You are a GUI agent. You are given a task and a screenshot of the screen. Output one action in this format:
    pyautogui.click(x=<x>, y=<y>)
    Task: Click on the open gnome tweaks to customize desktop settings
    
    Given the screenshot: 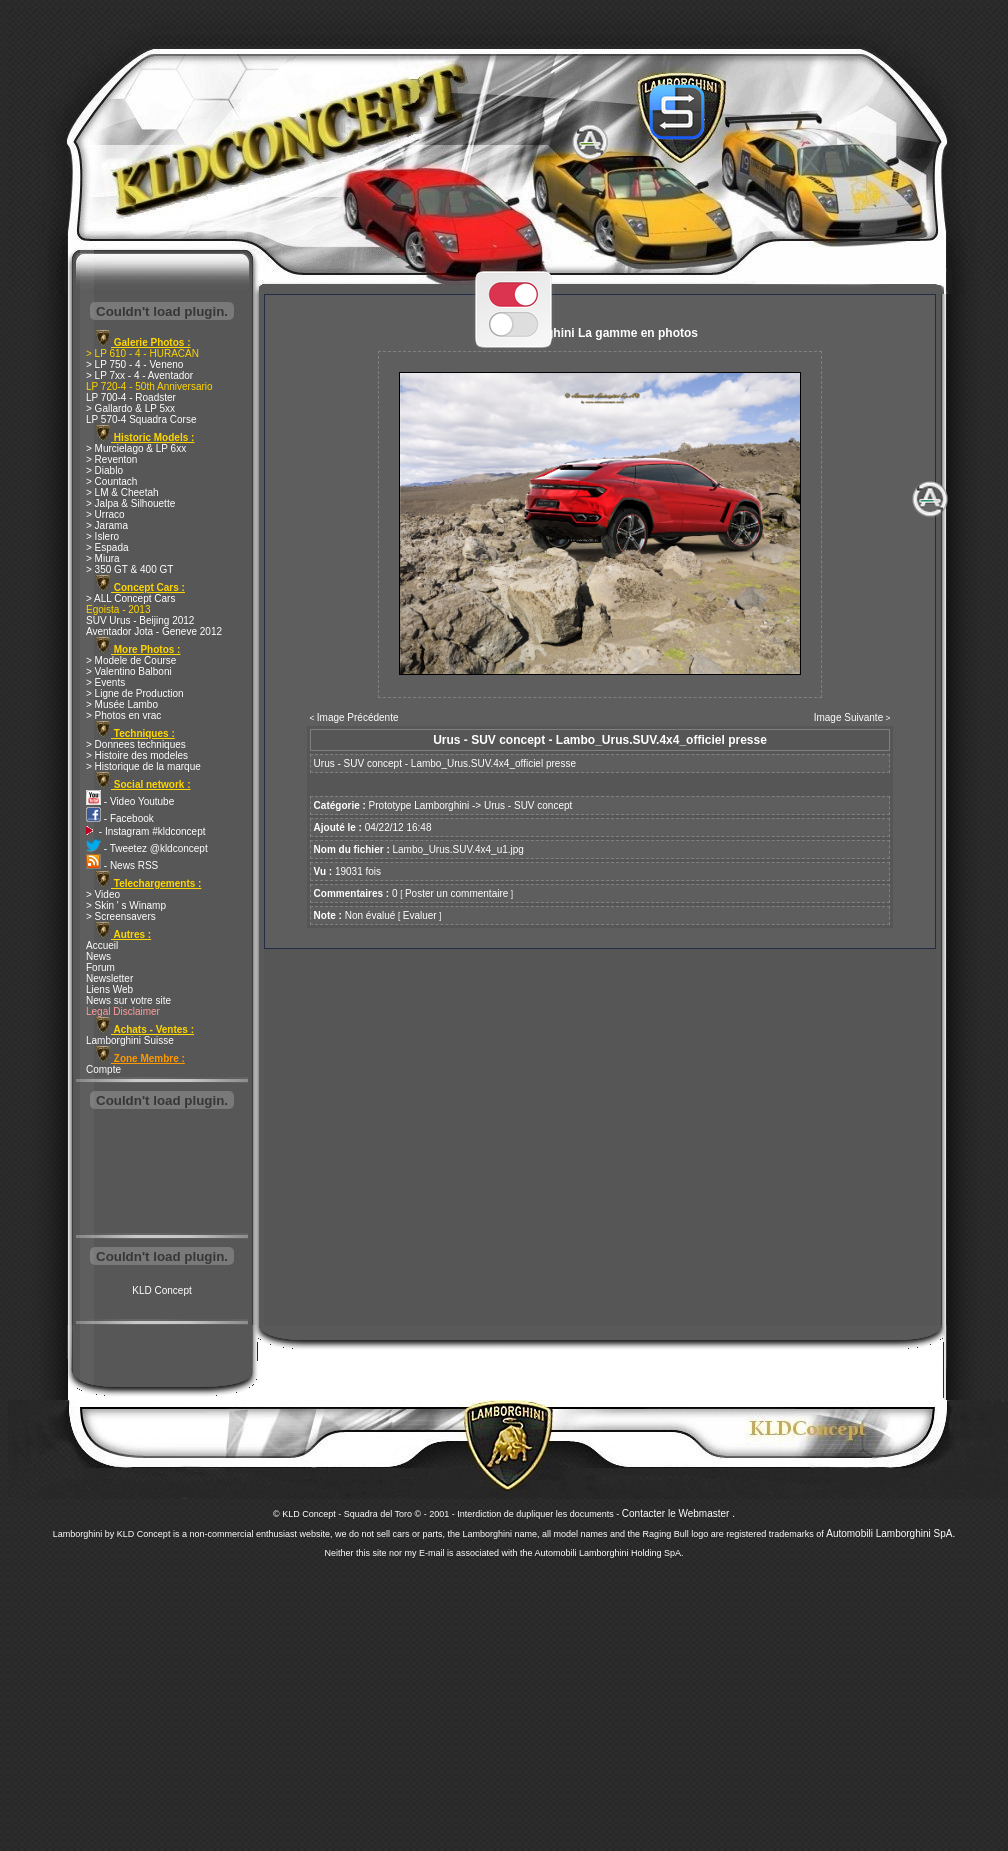 What is the action you would take?
    pyautogui.click(x=513, y=309)
    